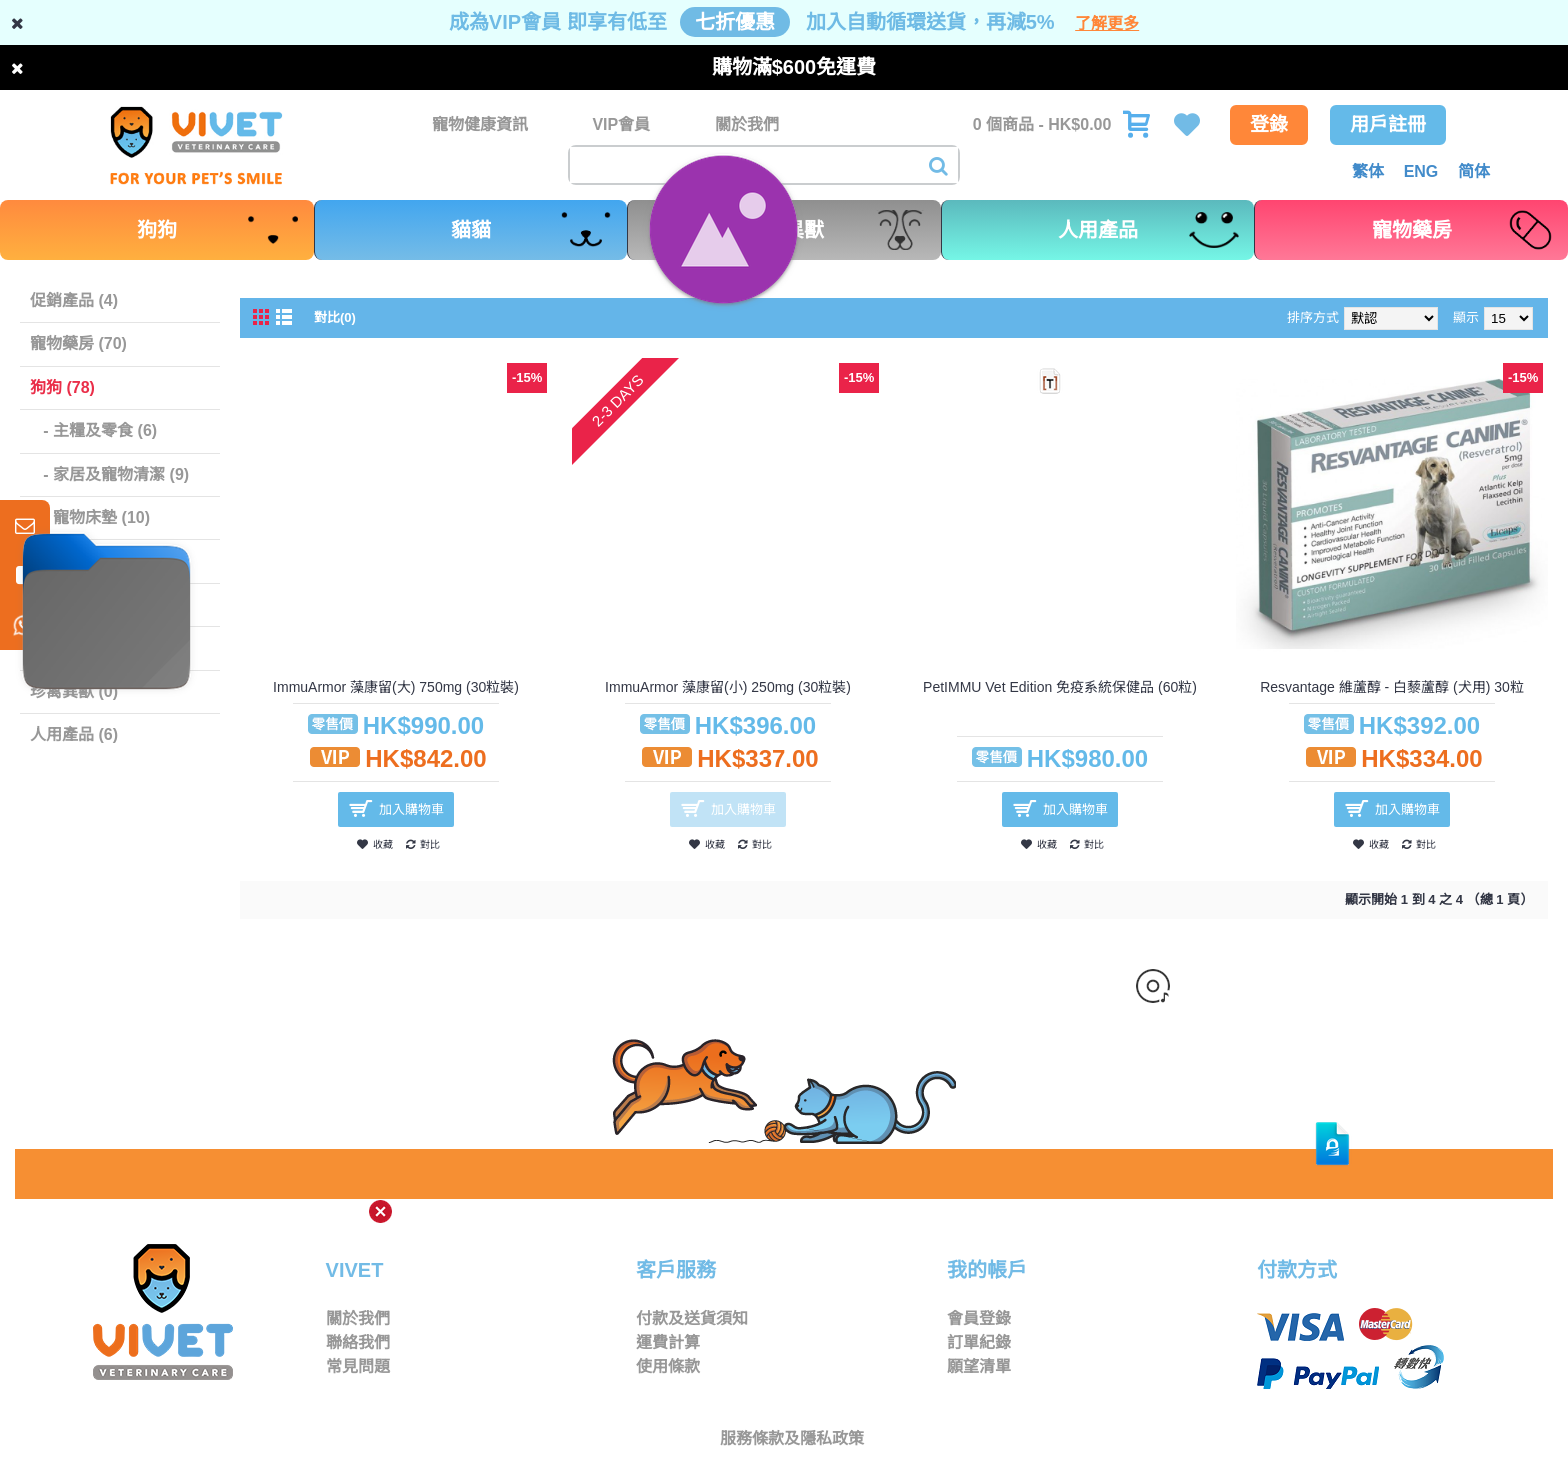 This screenshot has width=1568, height=1469. I want to click on open folder to view contents, so click(106, 611).